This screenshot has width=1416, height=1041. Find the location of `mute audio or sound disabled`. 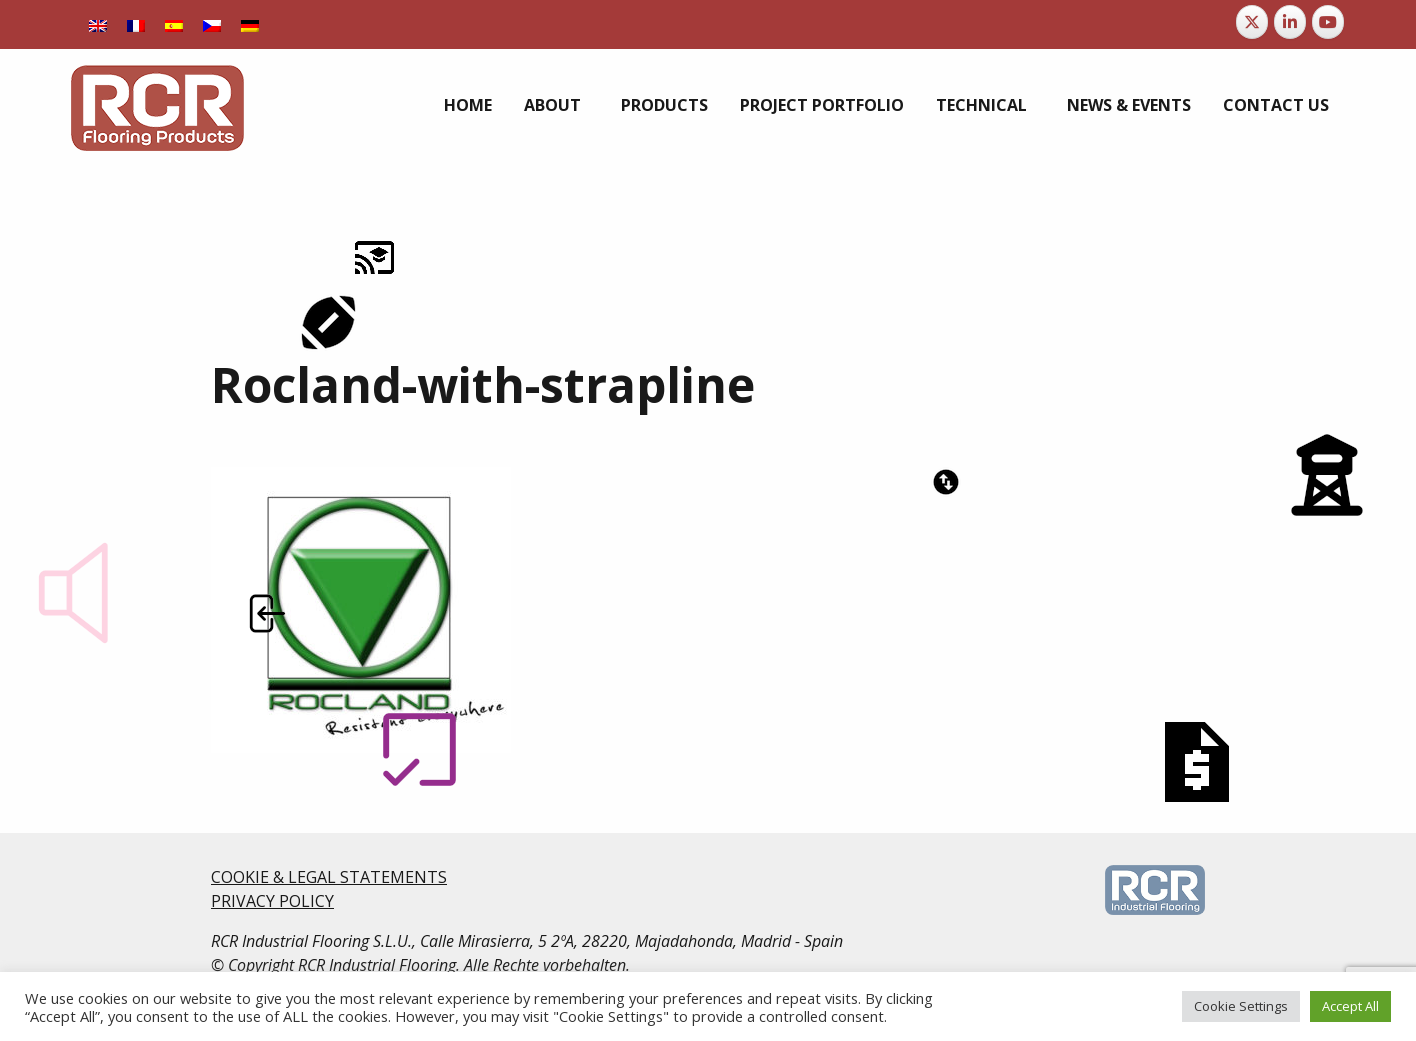

mute audio or sound disabled is located at coordinates (93, 593).